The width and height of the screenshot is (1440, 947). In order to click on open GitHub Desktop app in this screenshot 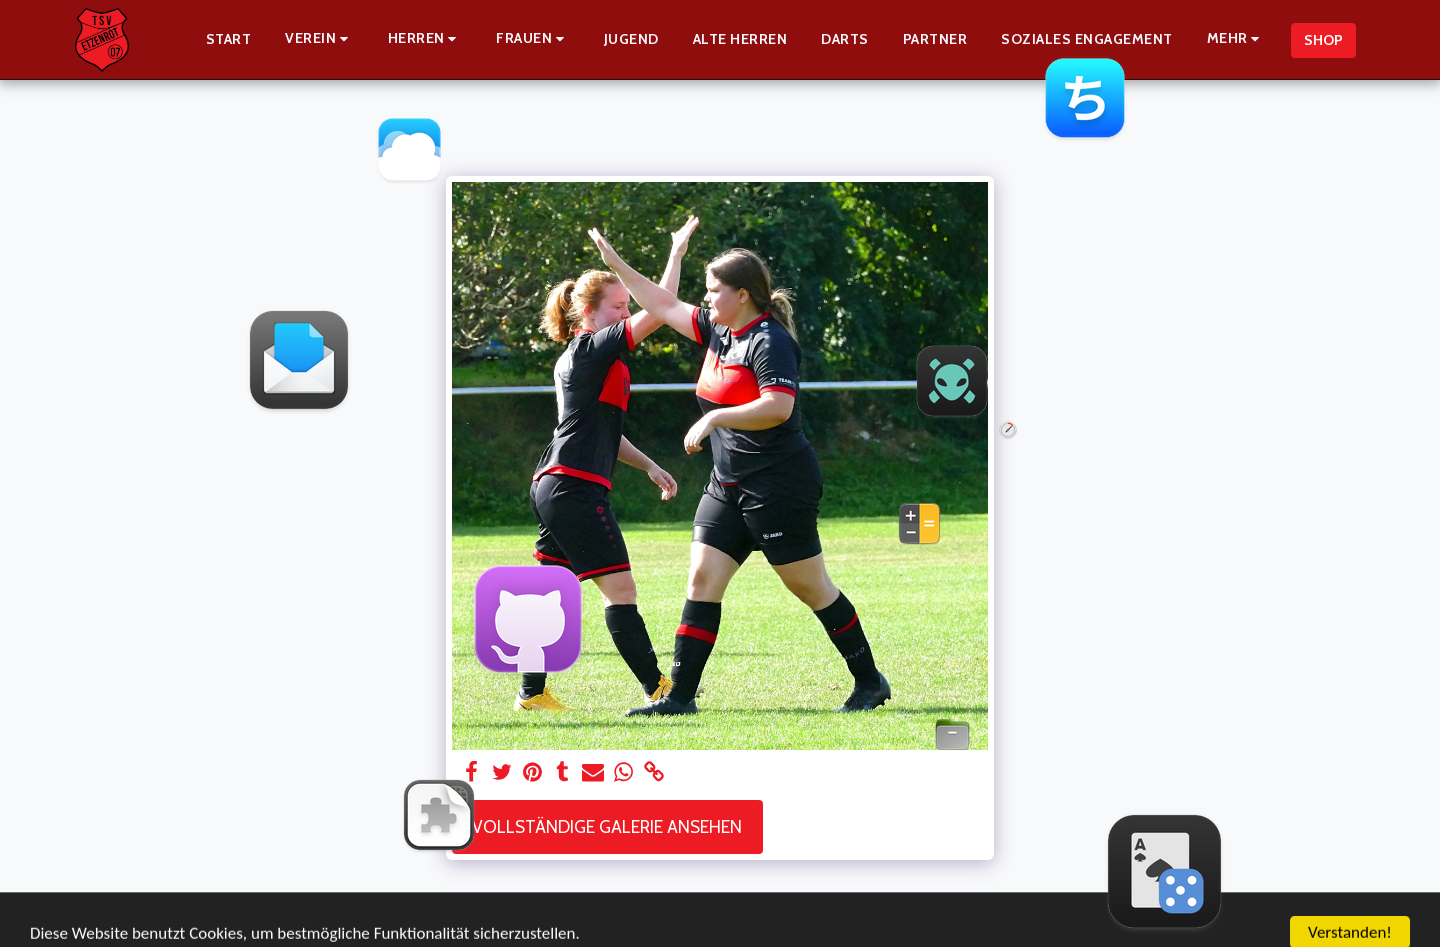, I will do `click(528, 619)`.